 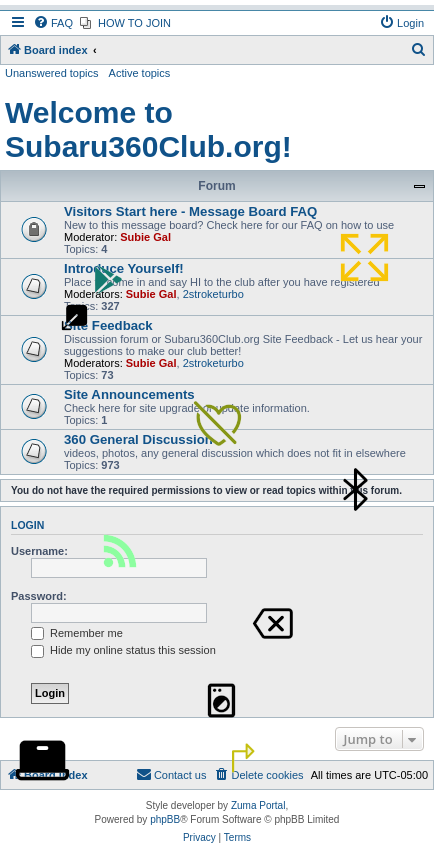 I want to click on open google play store, so click(x=108, y=279).